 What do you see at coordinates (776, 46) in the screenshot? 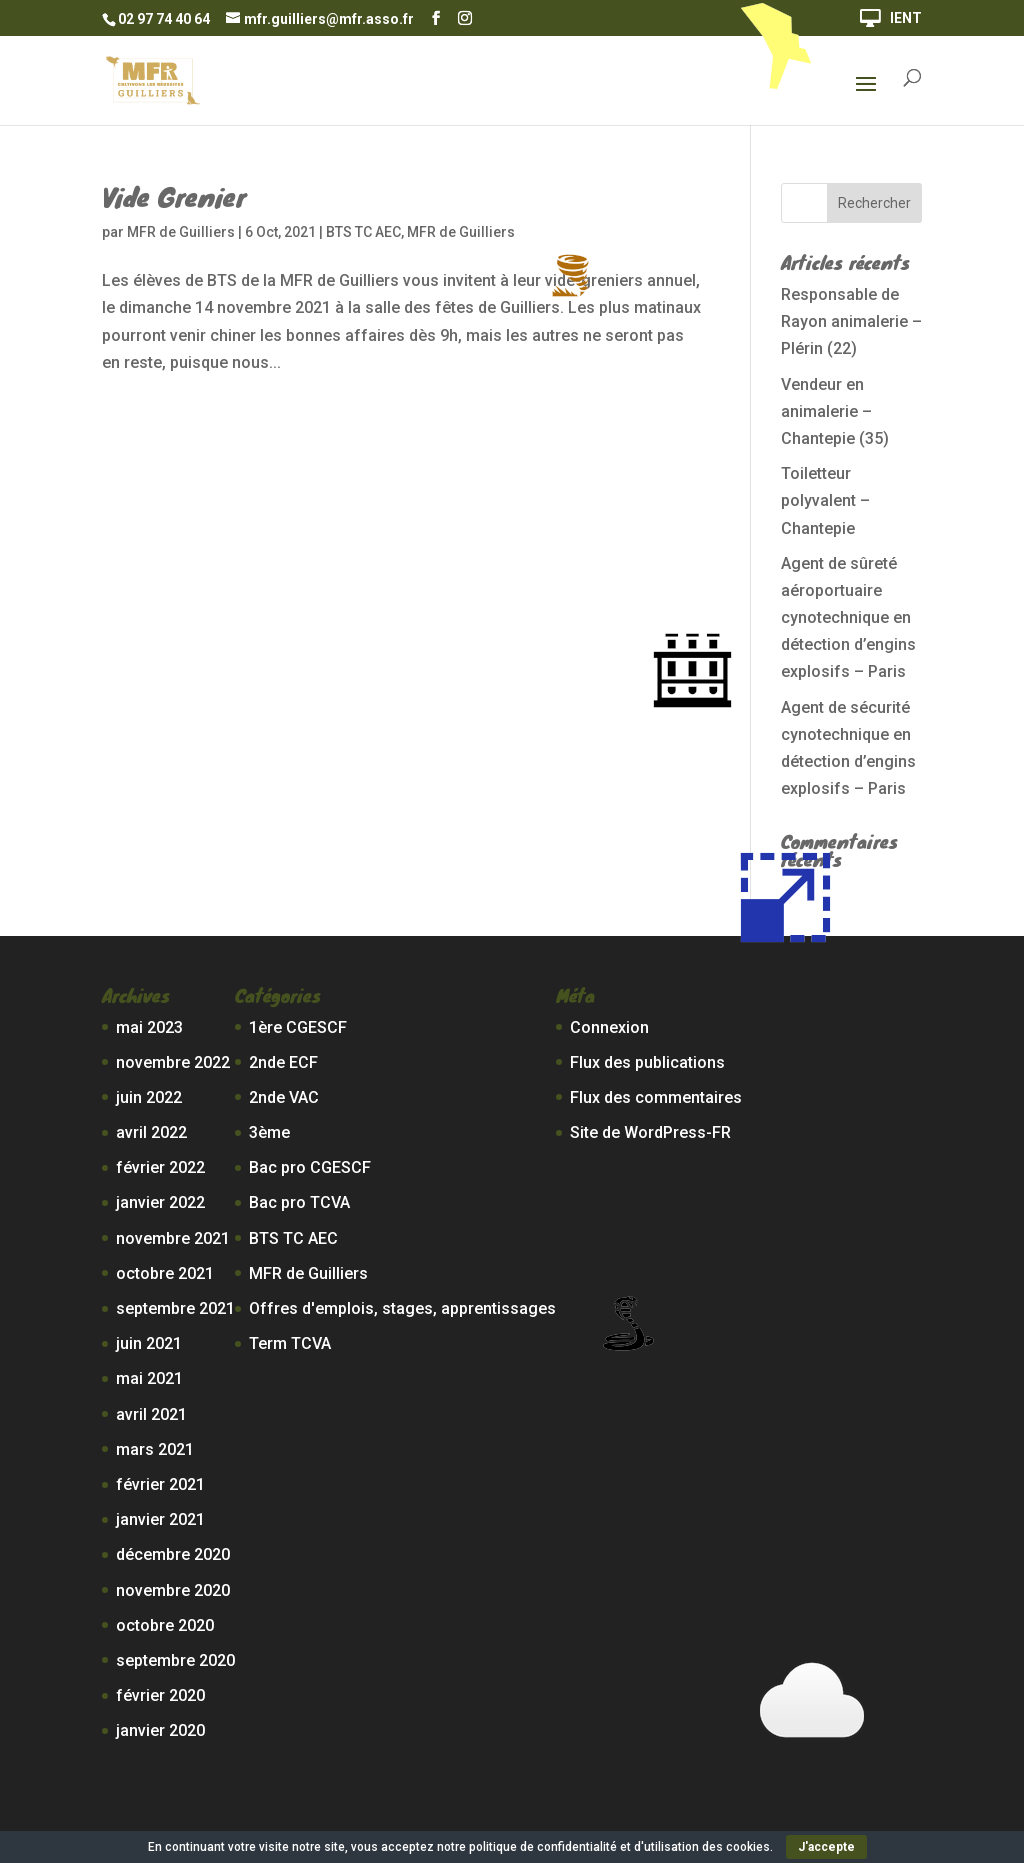
I see `select moldova as your country or region` at bounding box center [776, 46].